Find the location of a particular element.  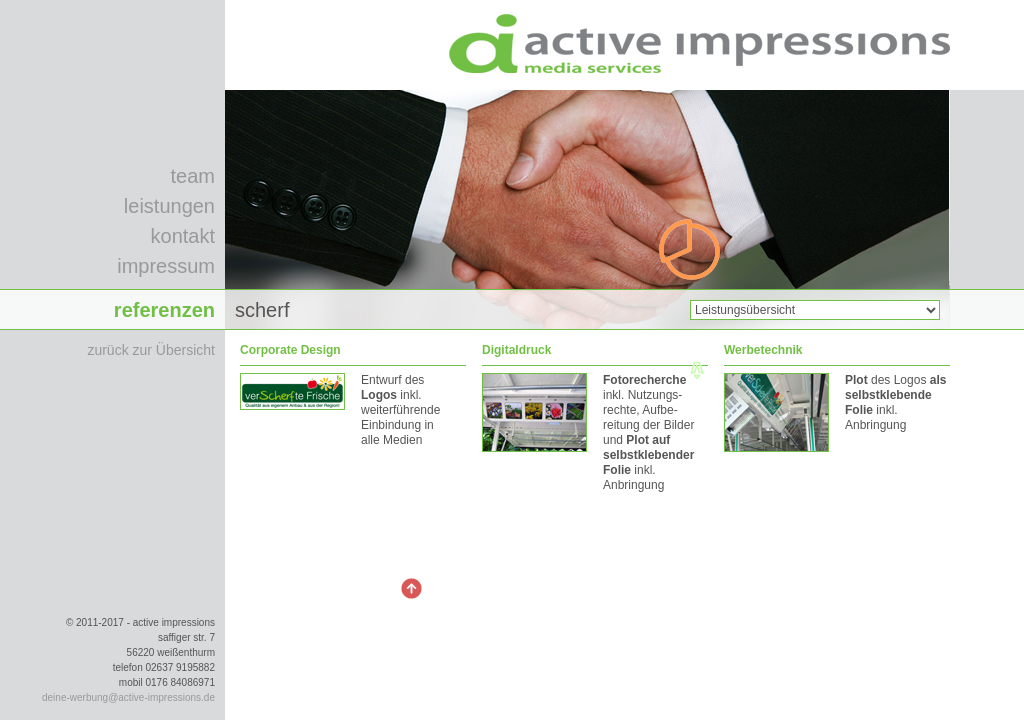

upload a file or content is located at coordinates (411, 588).